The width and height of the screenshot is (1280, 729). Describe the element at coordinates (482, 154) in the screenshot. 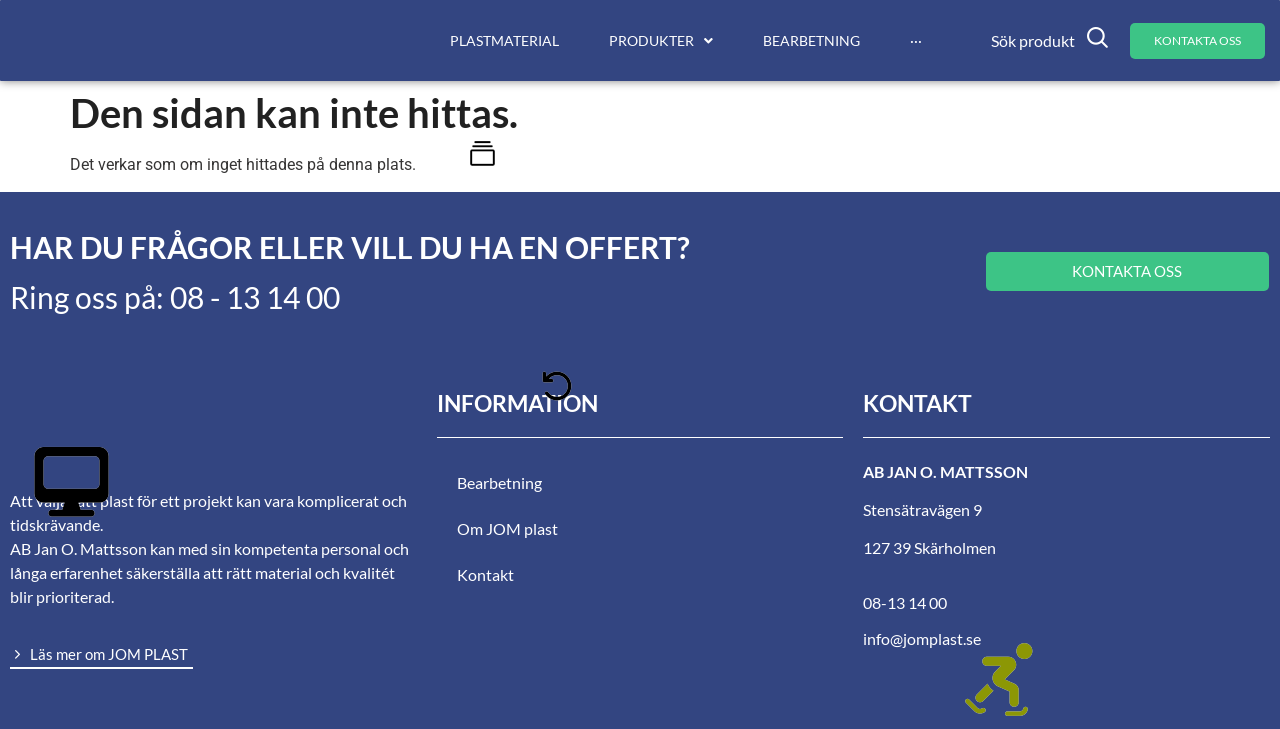

I see `view stacked cards or layers` at that location.